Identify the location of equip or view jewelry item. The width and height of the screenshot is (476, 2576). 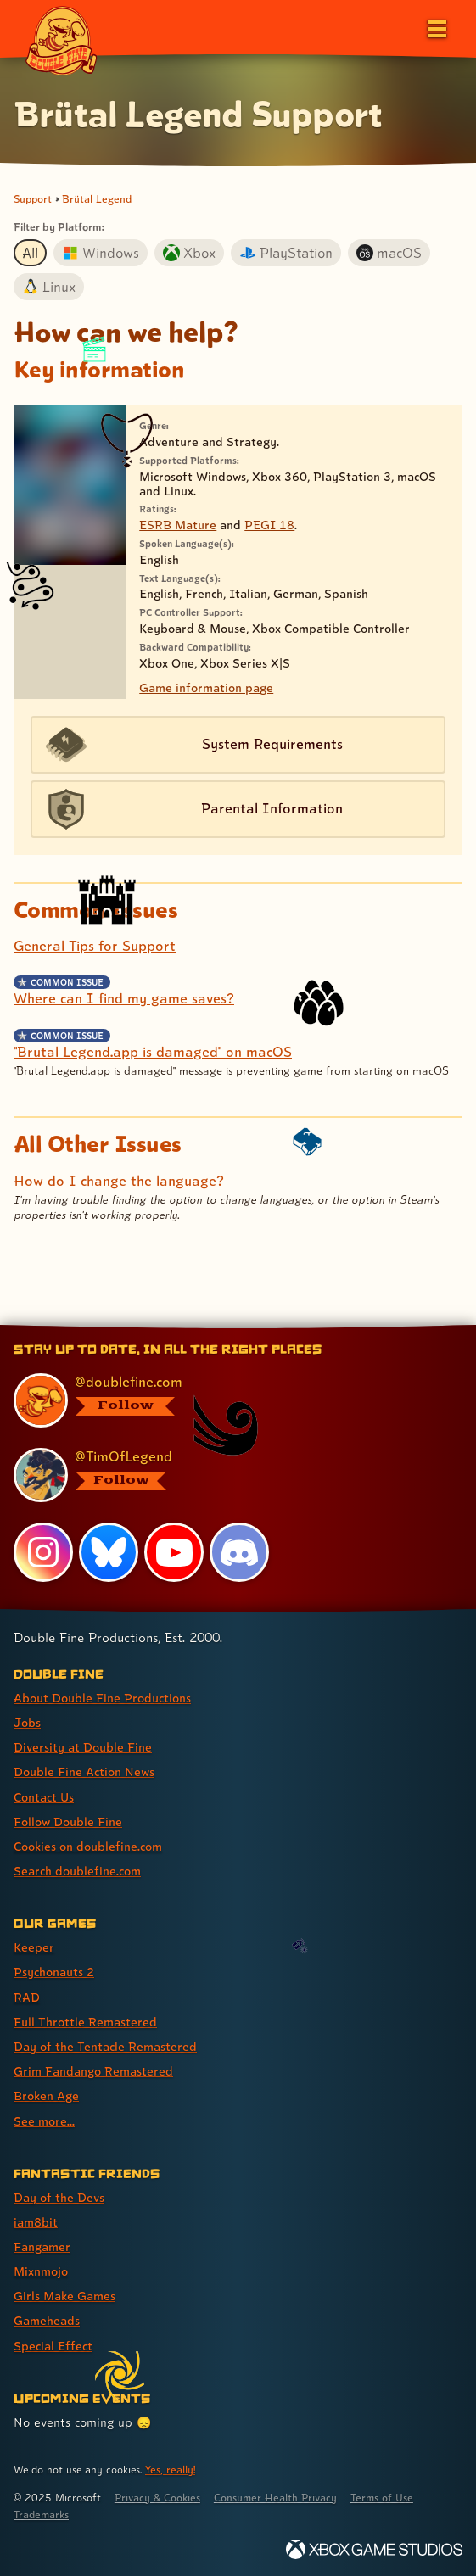
(126, 440).